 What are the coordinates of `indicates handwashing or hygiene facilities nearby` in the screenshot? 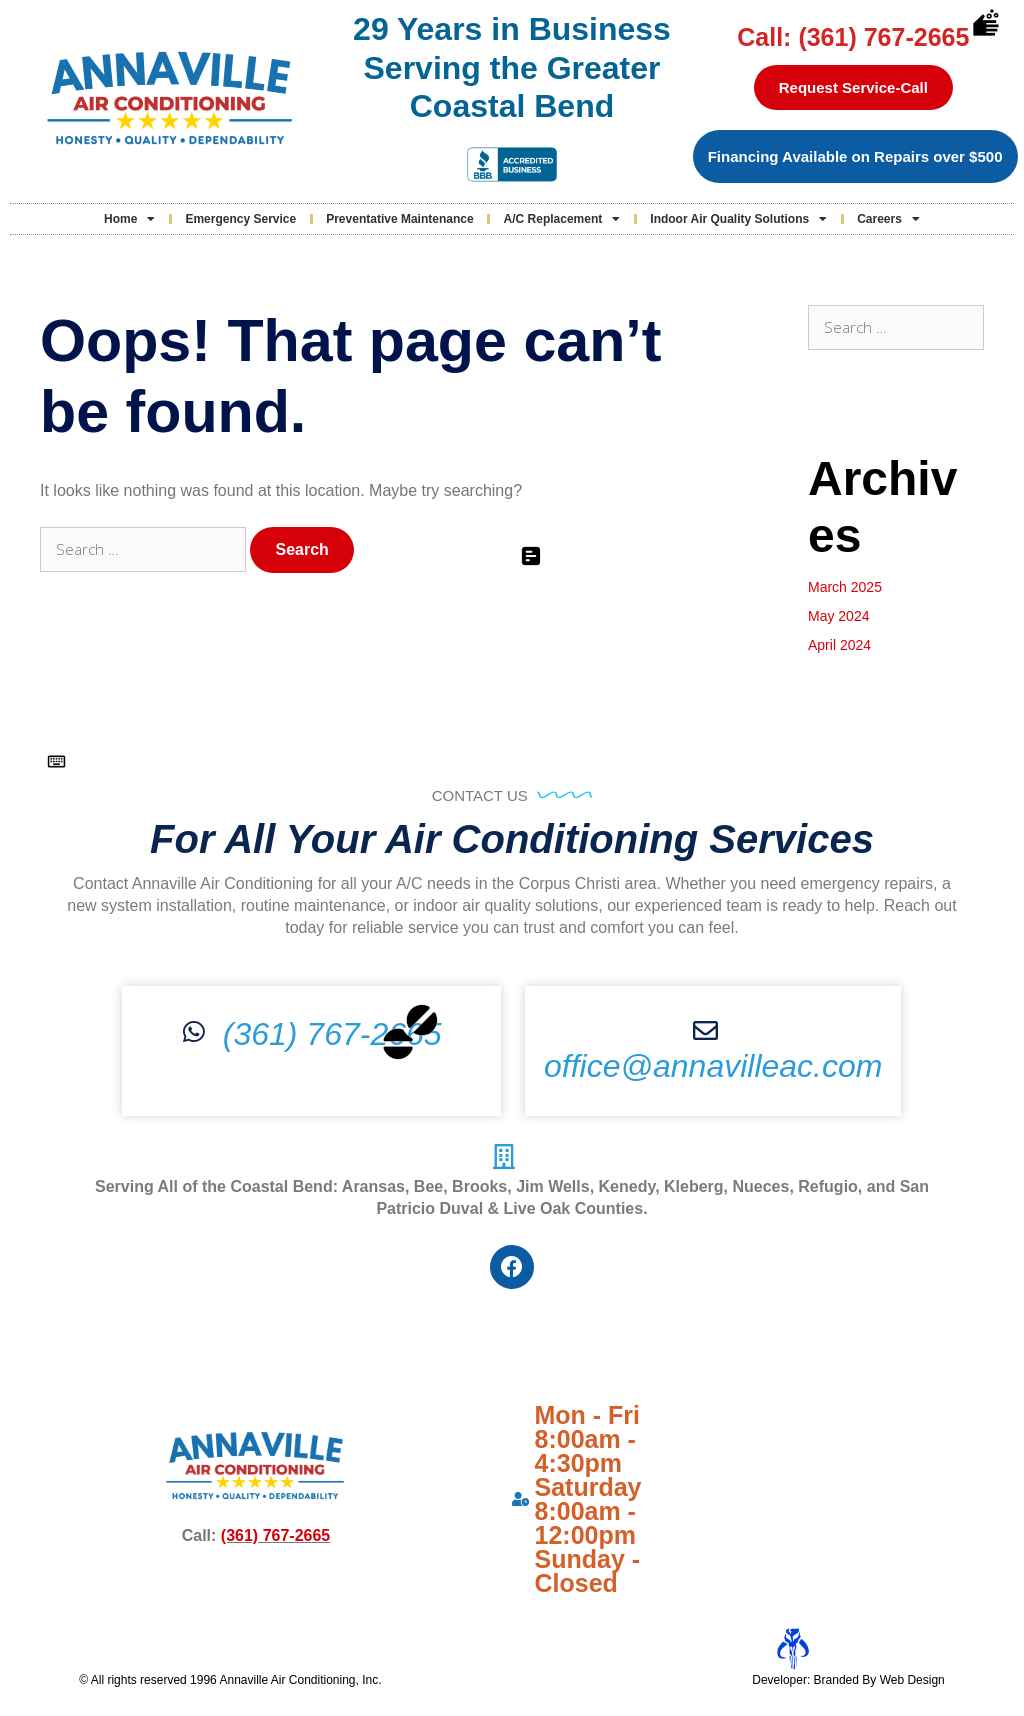 It's located at (986, 22).